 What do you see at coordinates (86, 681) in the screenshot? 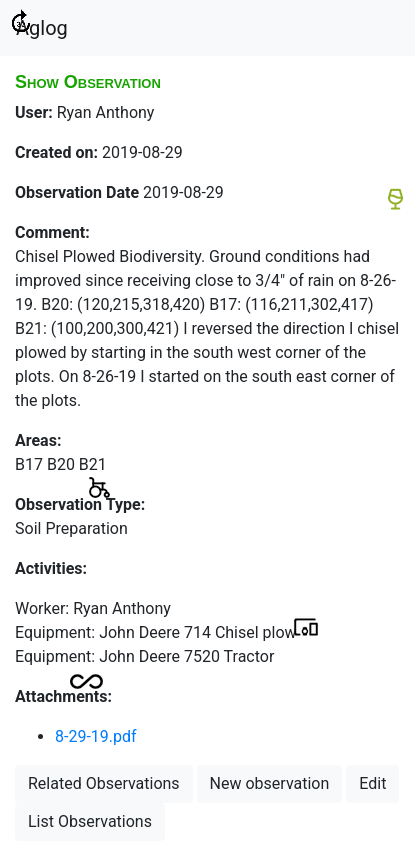
I see `indicates unlimited or infinite capacity` at bounding box center [86, 681].